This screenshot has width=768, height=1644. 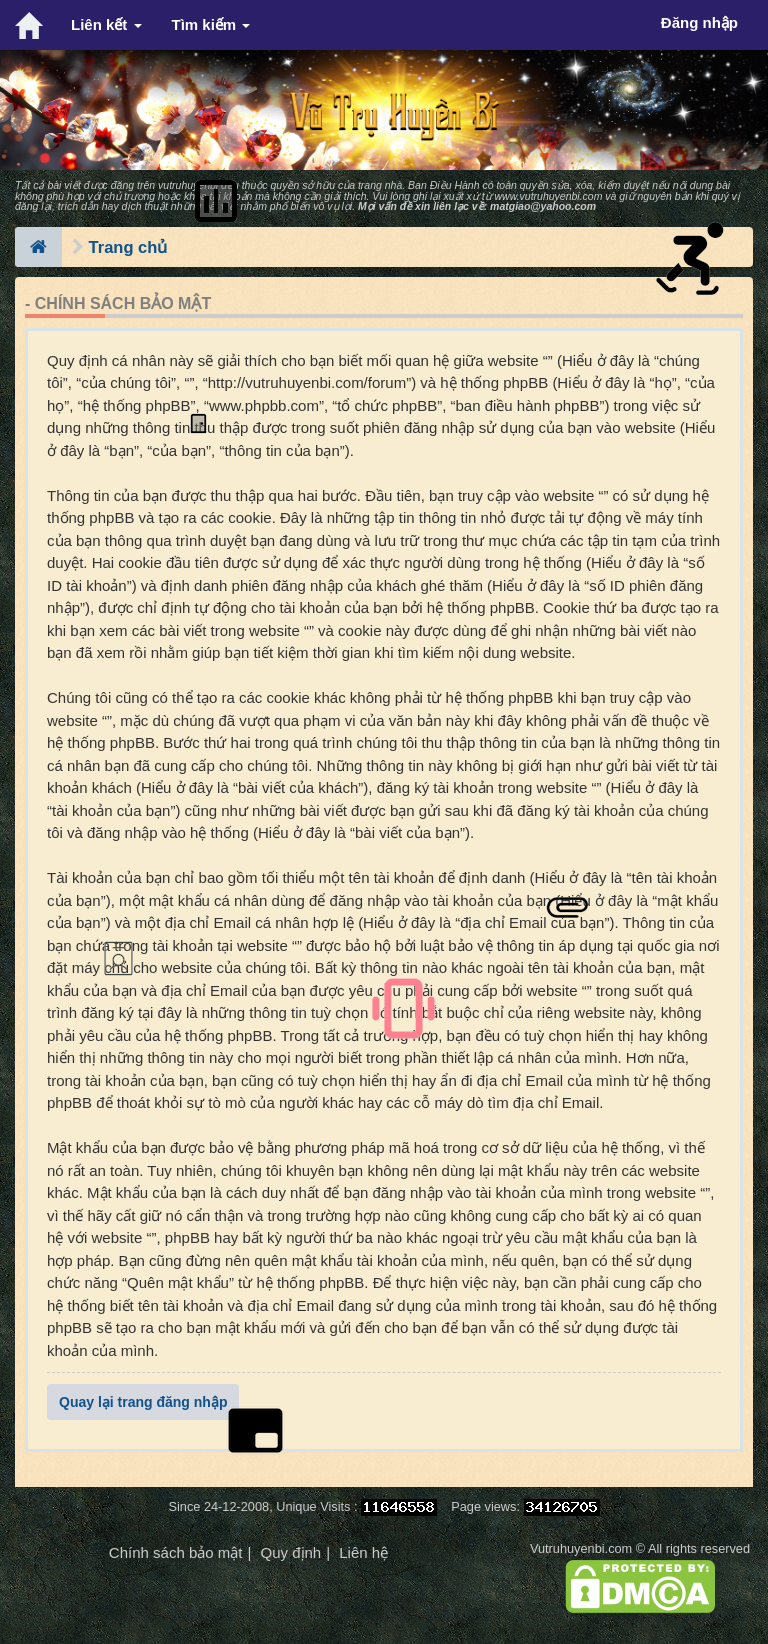 What do you see at coordinates (566, 907) in the screenshot?
I see `attach a file to your message` at bounding box center [566, 907].